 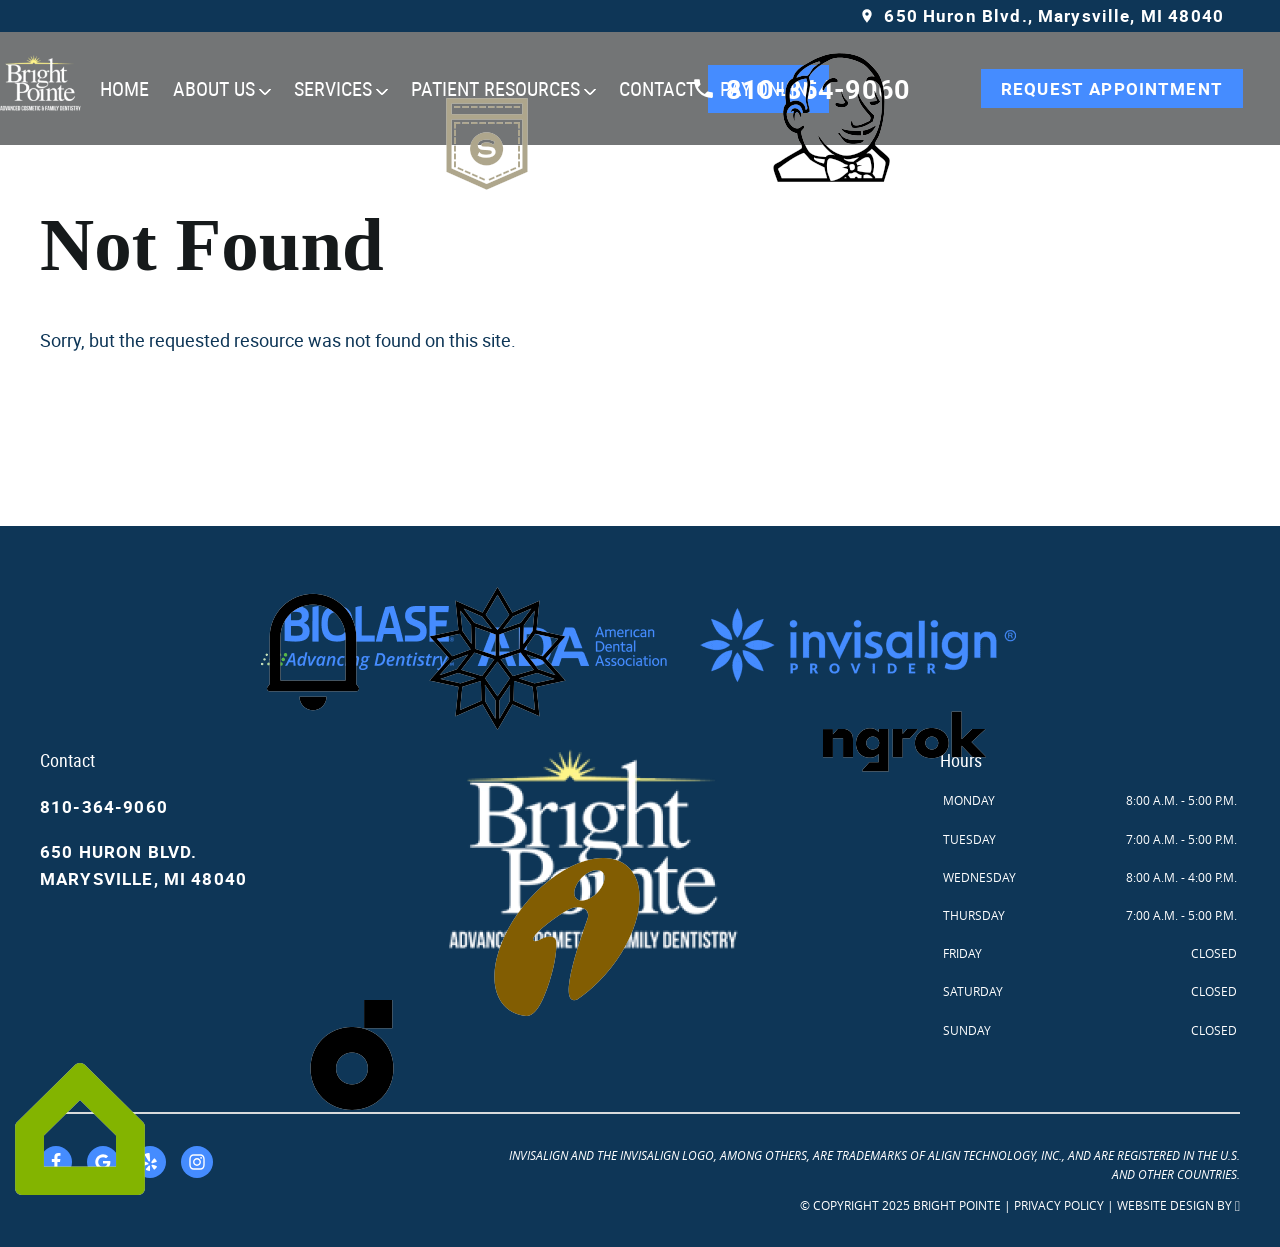 I want to click on shirtsinbulk brand logo, so click(x=487, y=144).